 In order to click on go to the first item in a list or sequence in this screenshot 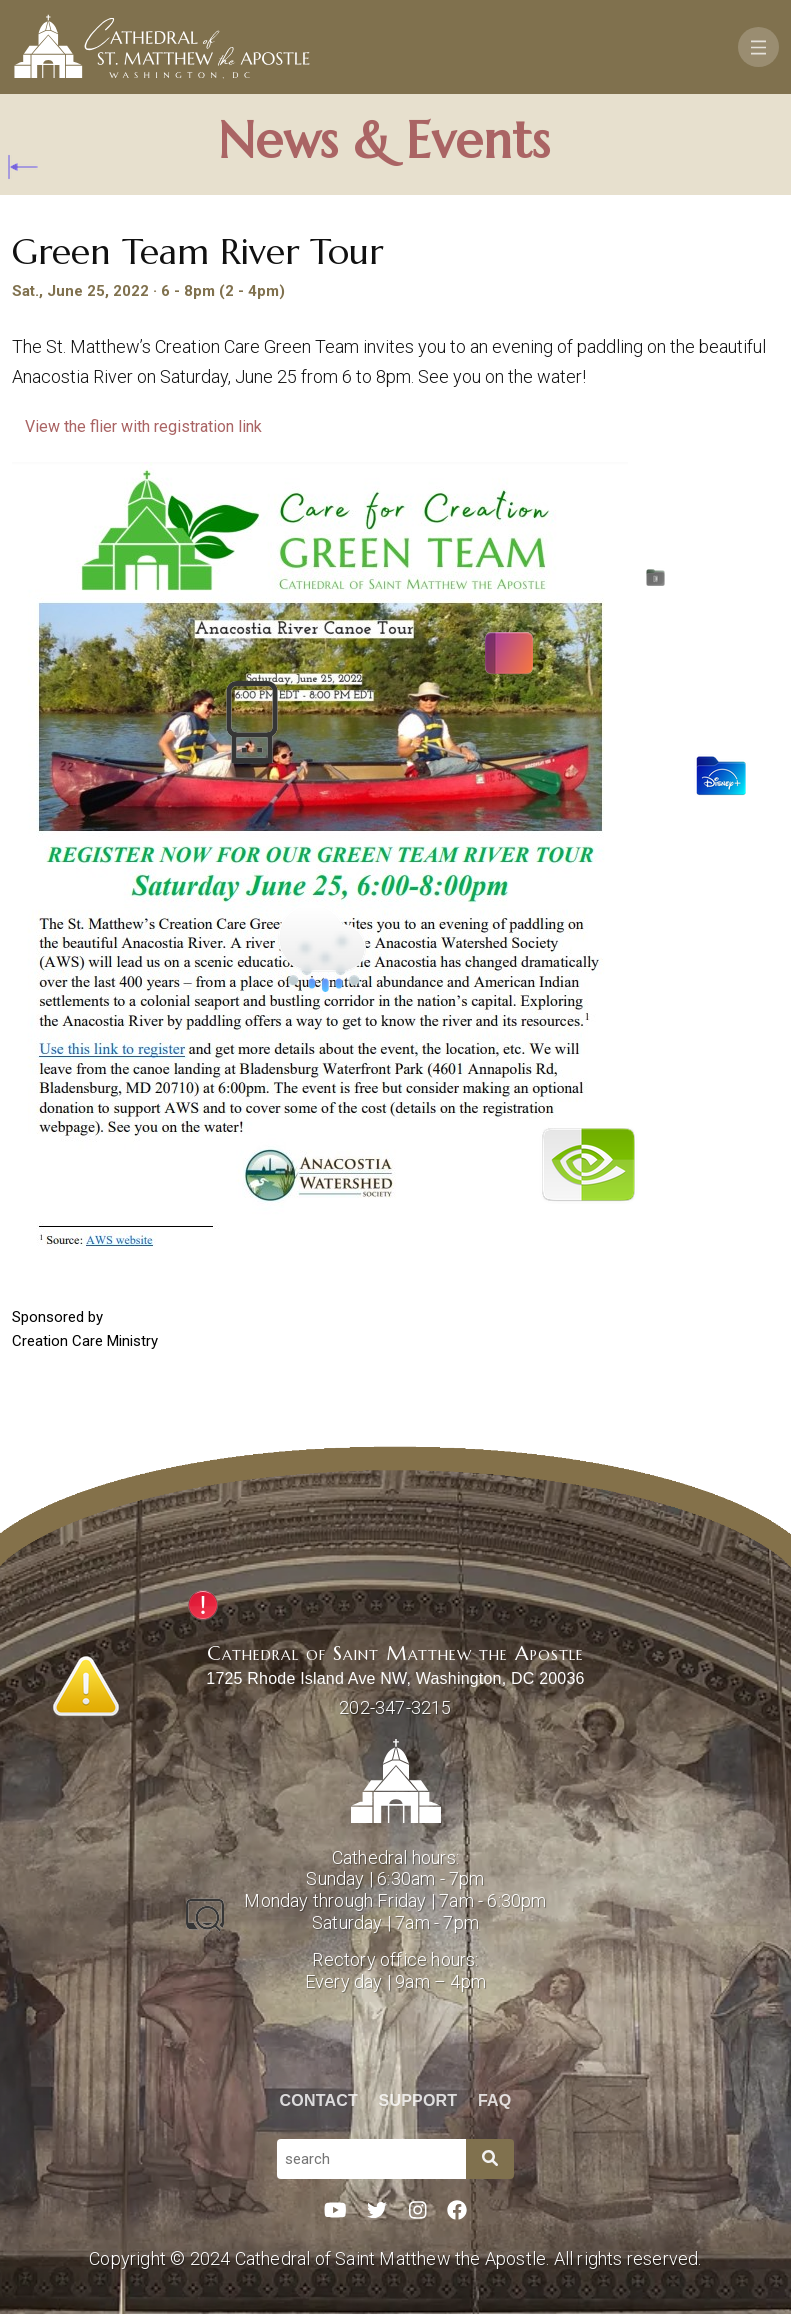, I will do `click(23, 167)`.